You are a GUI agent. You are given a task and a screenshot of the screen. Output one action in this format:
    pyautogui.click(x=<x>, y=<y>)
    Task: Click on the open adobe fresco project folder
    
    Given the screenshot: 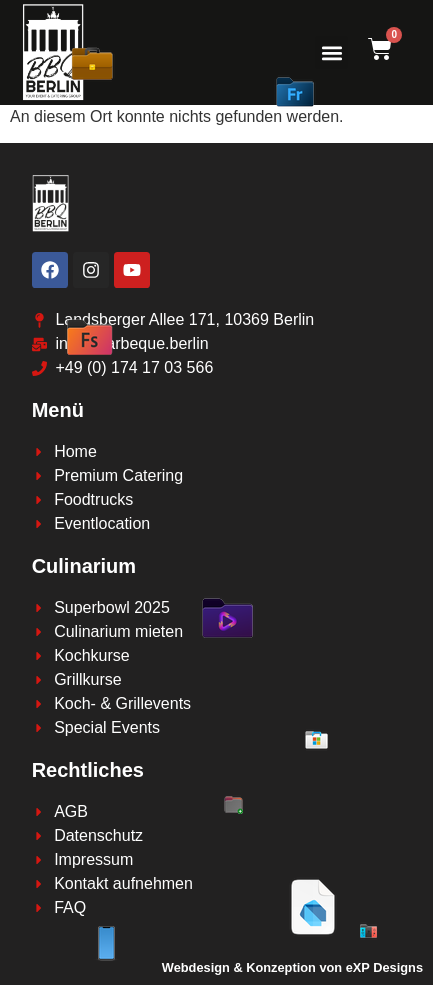 What is the action you would take?
    pyautogui.click(x=295, y=93)
    